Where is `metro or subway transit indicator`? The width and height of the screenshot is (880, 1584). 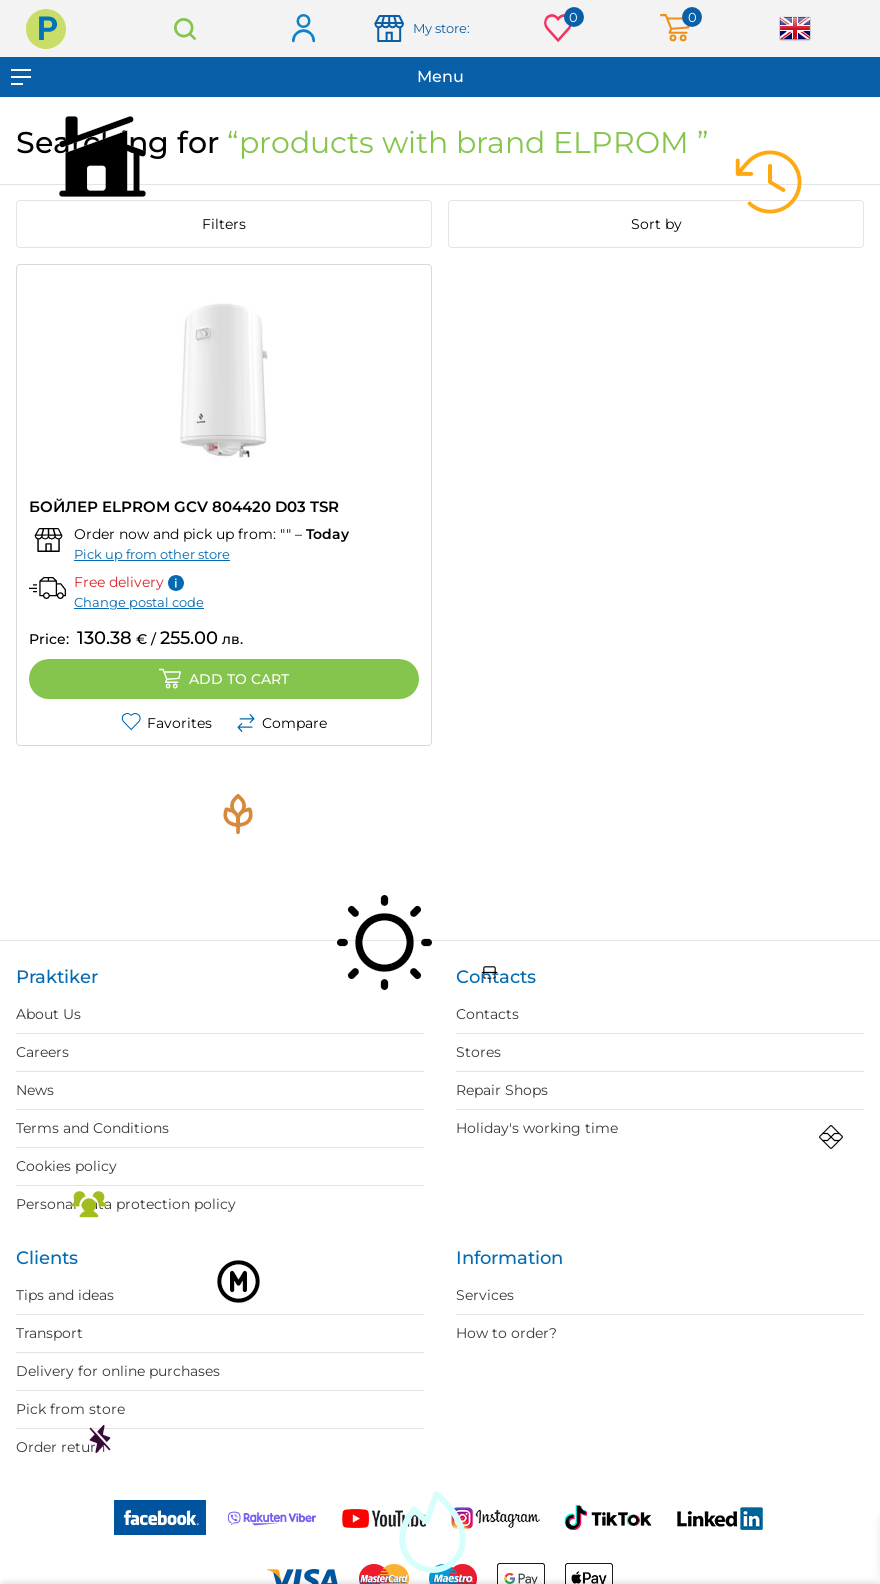 metro or subway transit indicator is located at coordinates (238, 1281).